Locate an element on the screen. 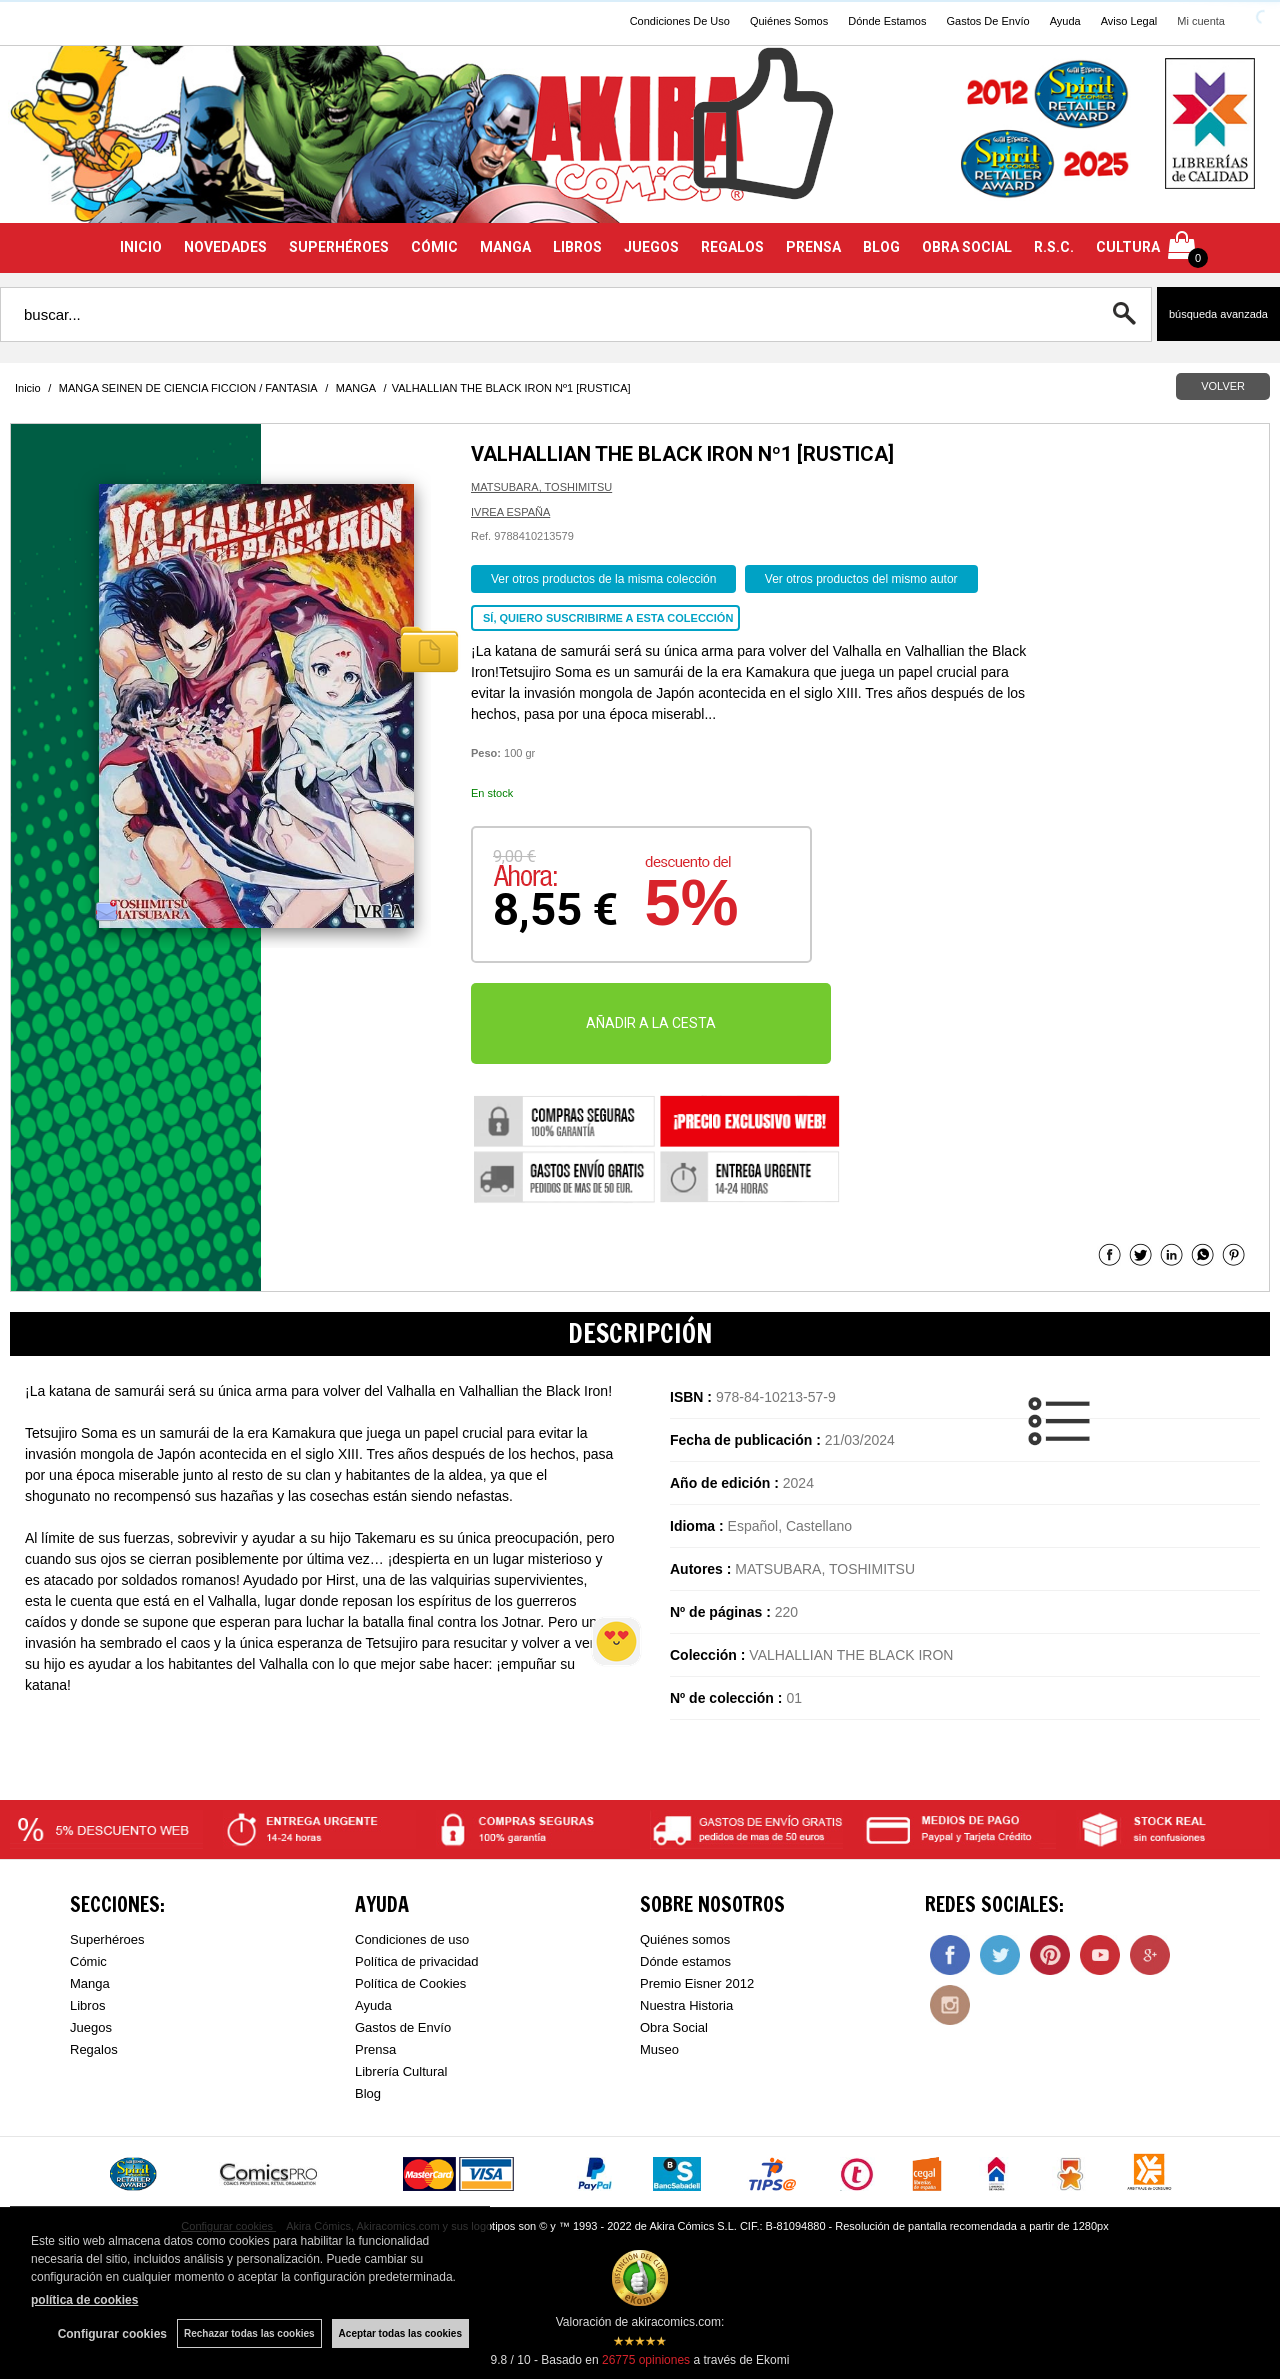 The image size is (1280, 2379). open your documents folder is located at coordinates (429, 649).